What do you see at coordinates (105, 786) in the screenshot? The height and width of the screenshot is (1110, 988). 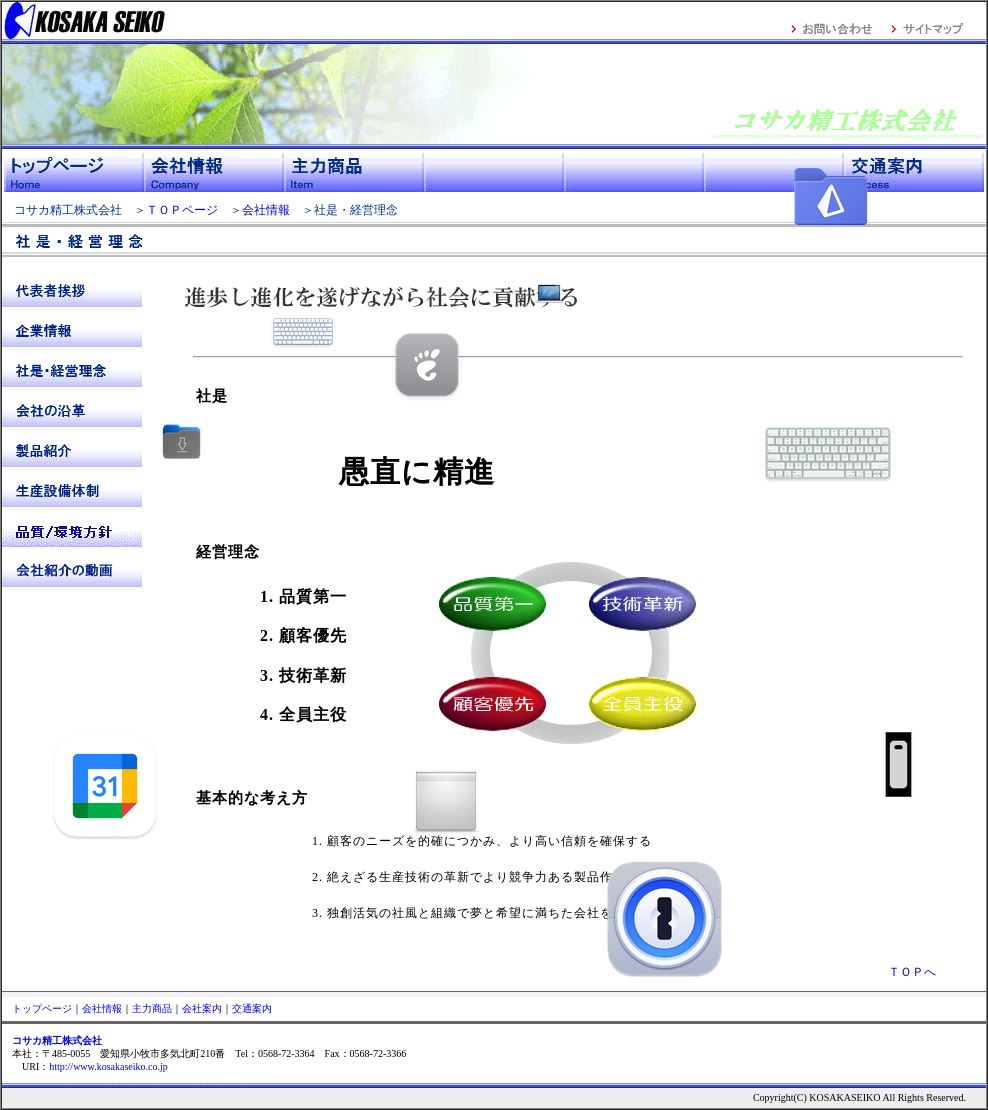 I see `open Google Calendar app` at bounding box center [105, 786].